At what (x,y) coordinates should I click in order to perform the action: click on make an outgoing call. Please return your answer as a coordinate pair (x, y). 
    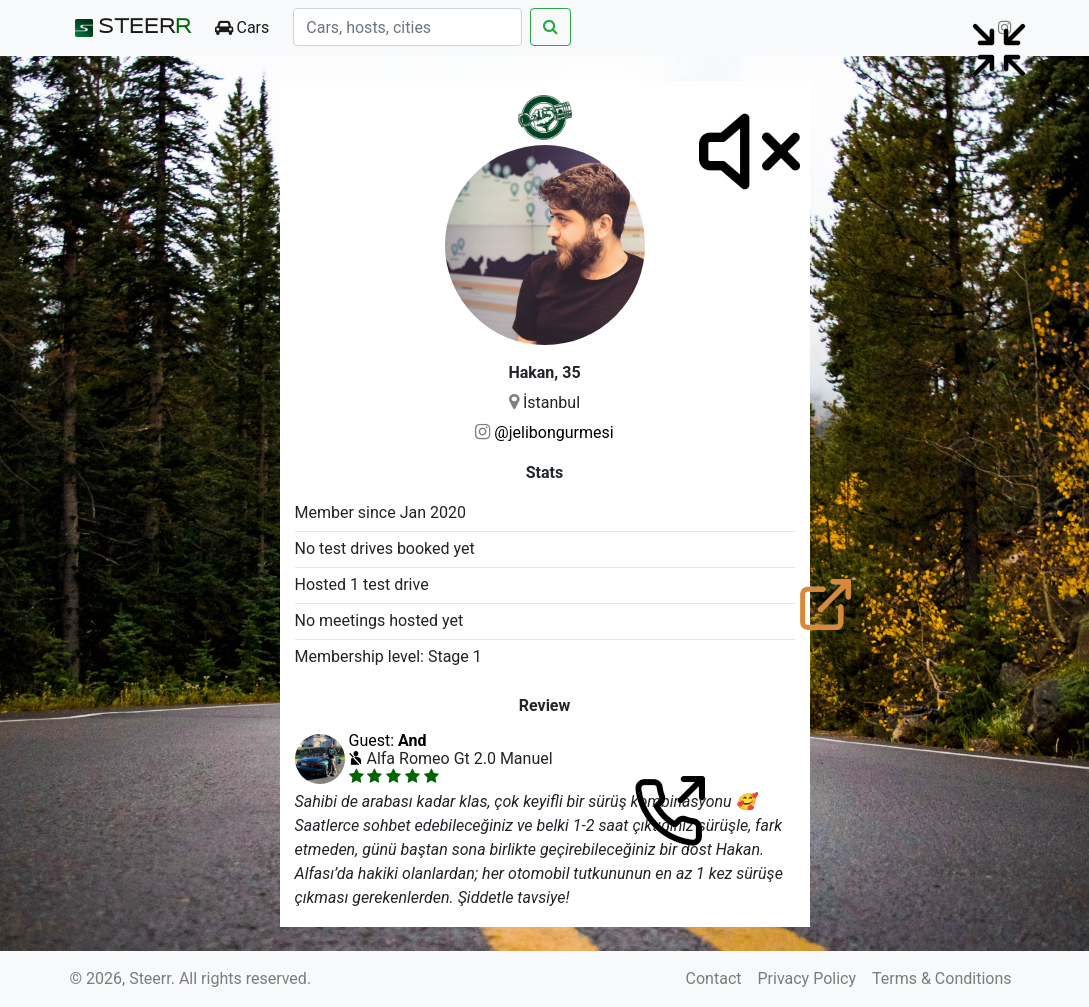
    Looking at the image, I should click on (668, 812).